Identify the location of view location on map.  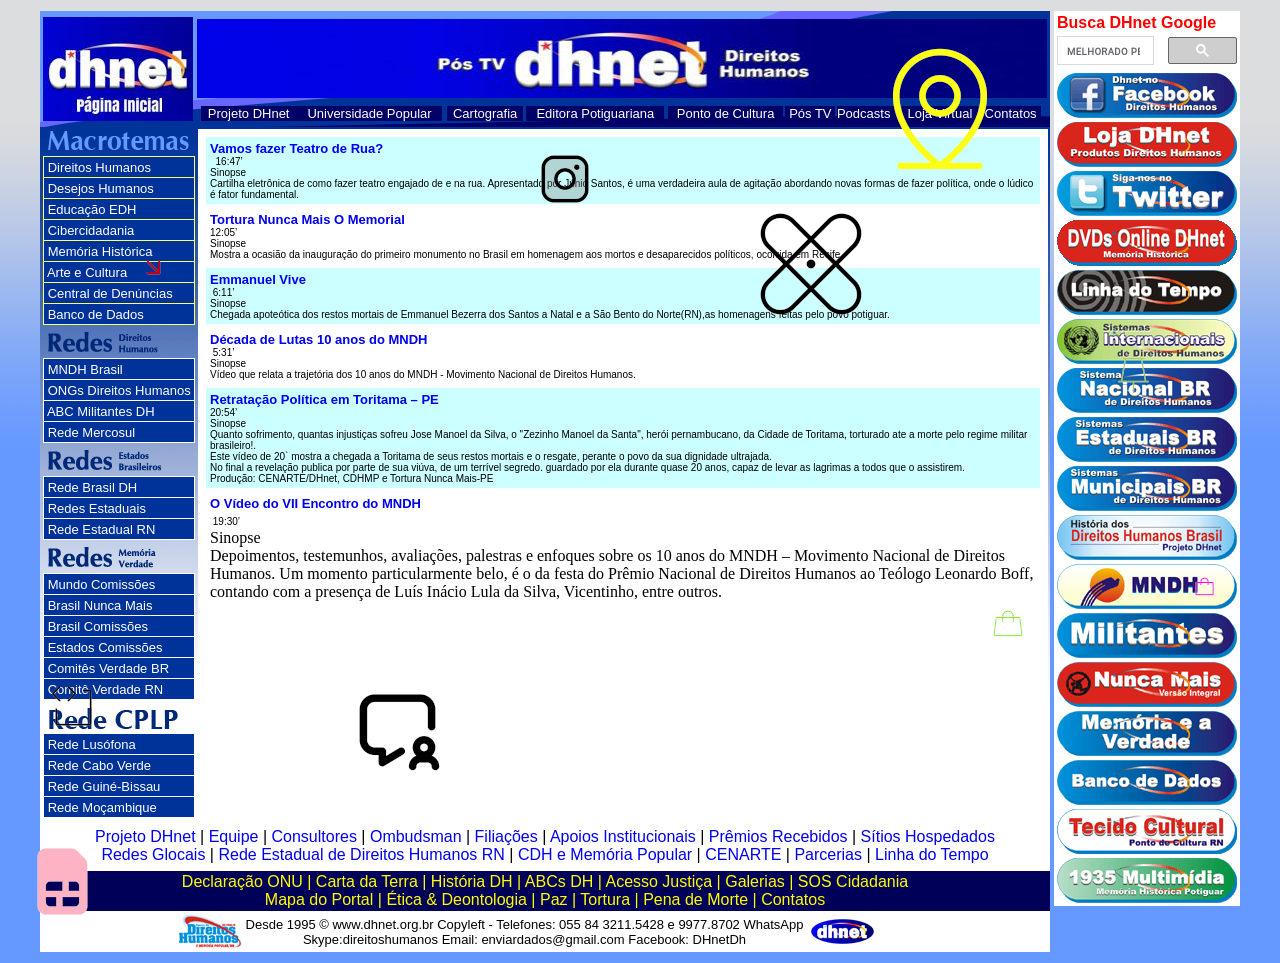
(940, 109).